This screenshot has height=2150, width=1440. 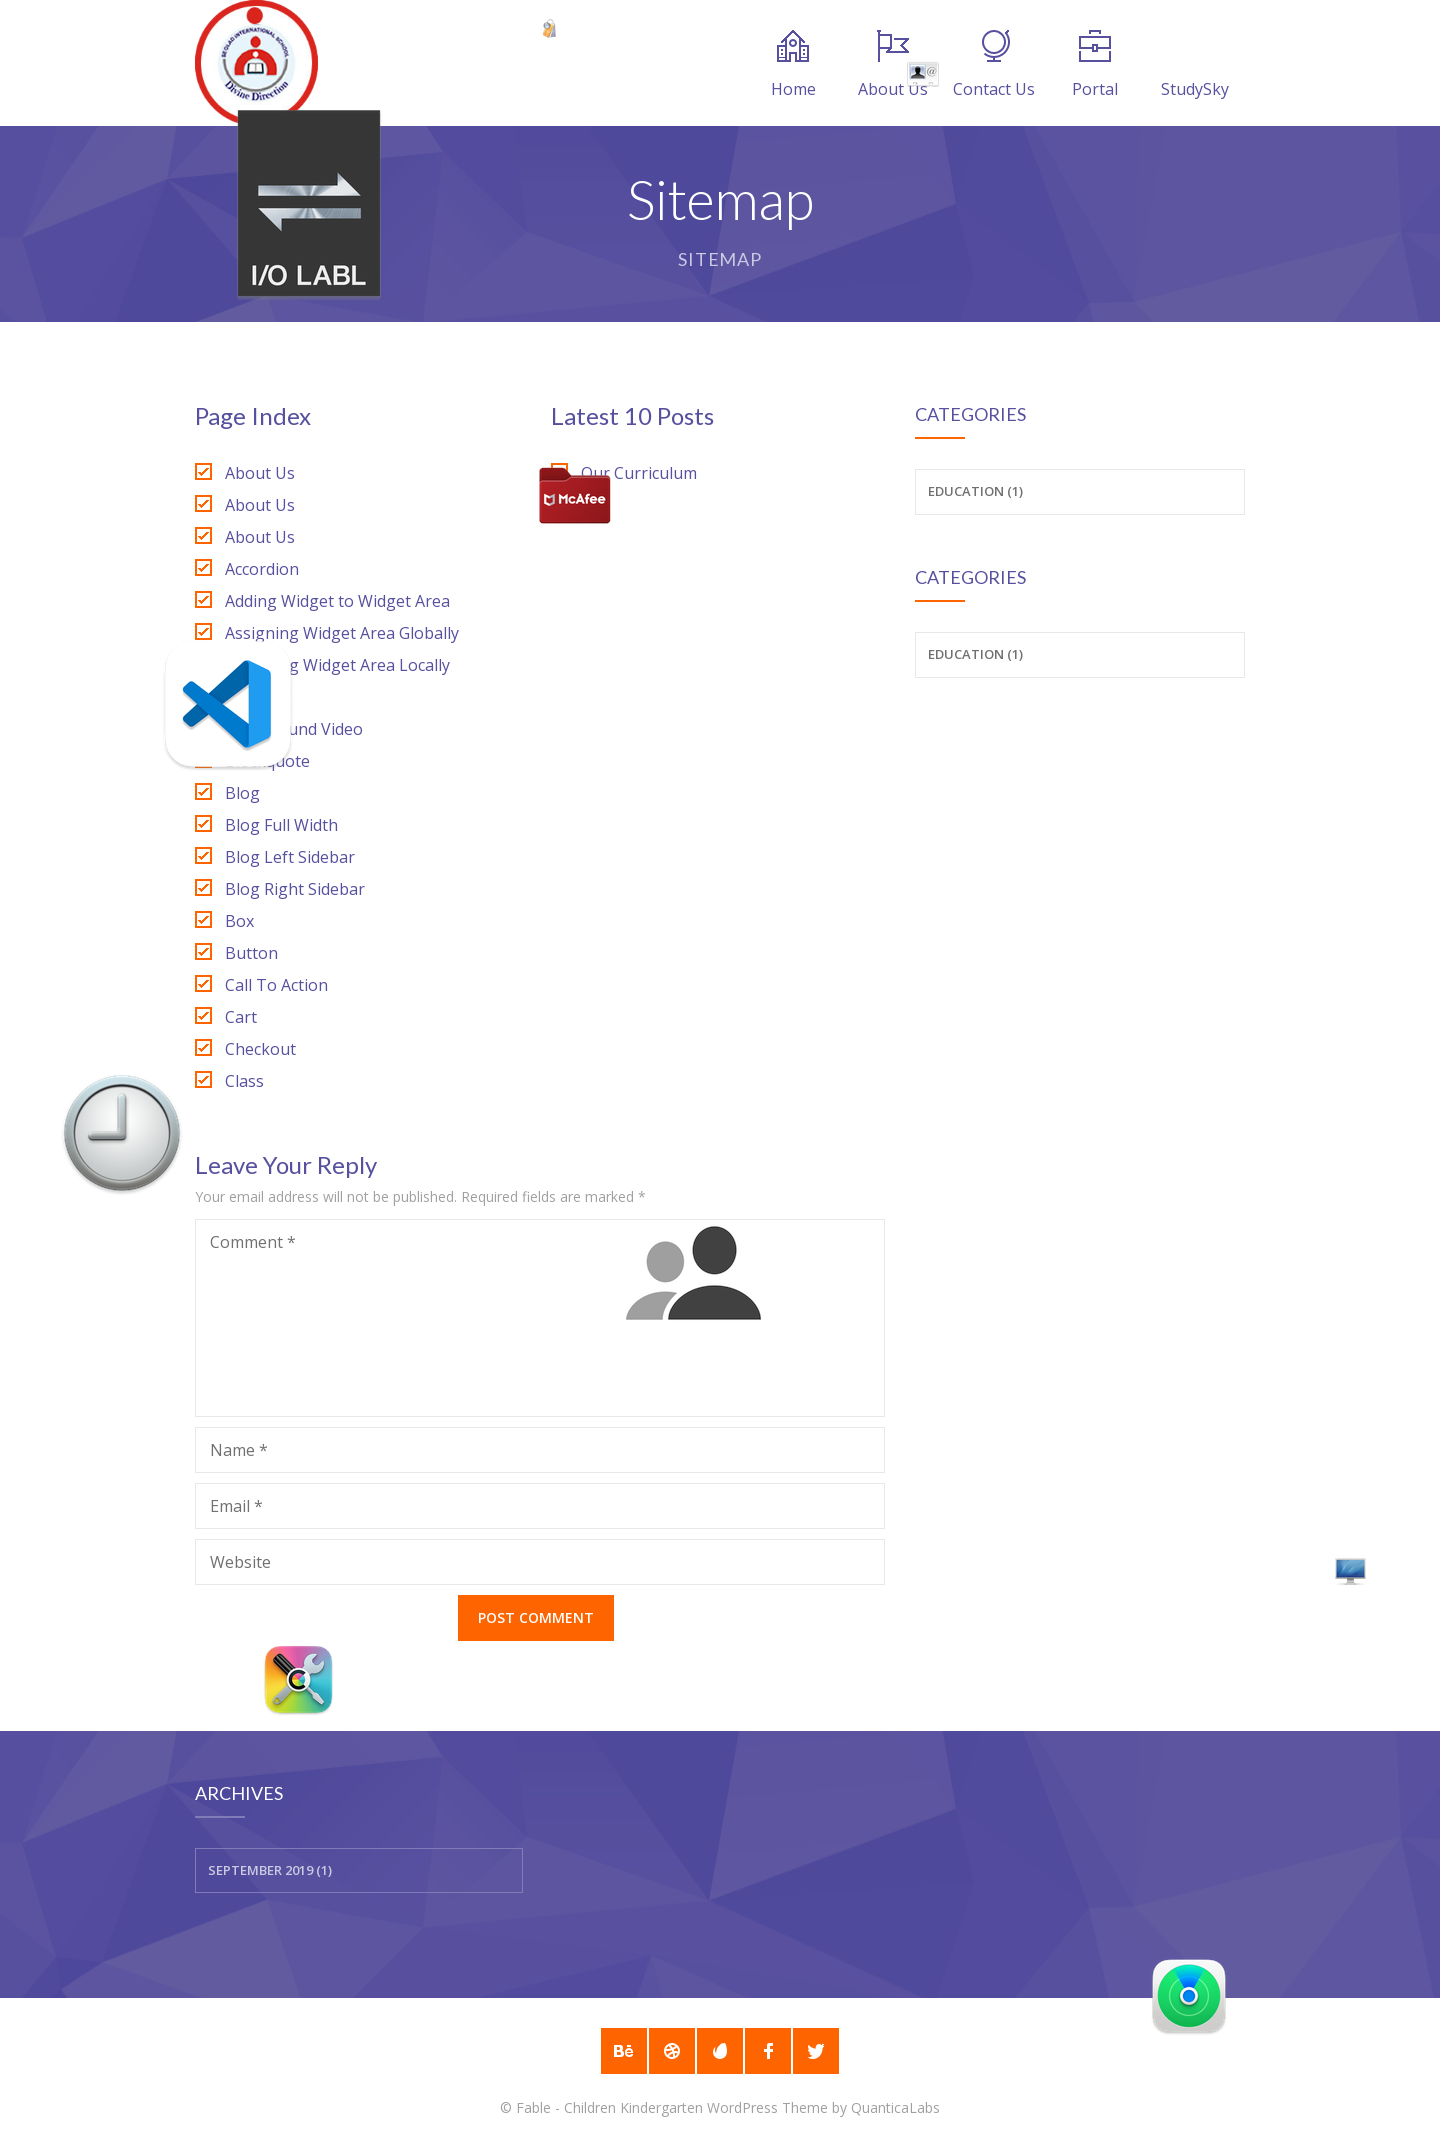 What do you see at coordinates (1189, 1996) in the screenshot?
I see `open Find My app to locate devices or people` at bounding box center [1189, 1996].